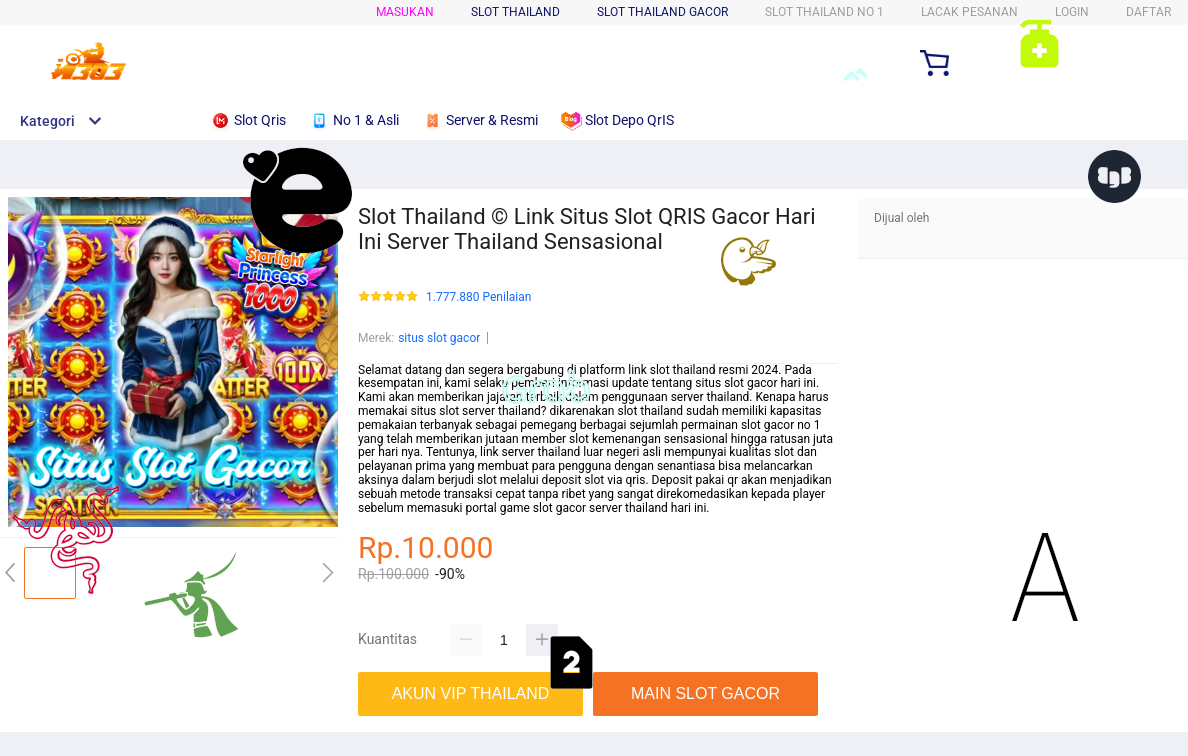  Describe the element at coordinates (1039, 43) in the screenshot. I see `access hand sanitizer station location` at that location.